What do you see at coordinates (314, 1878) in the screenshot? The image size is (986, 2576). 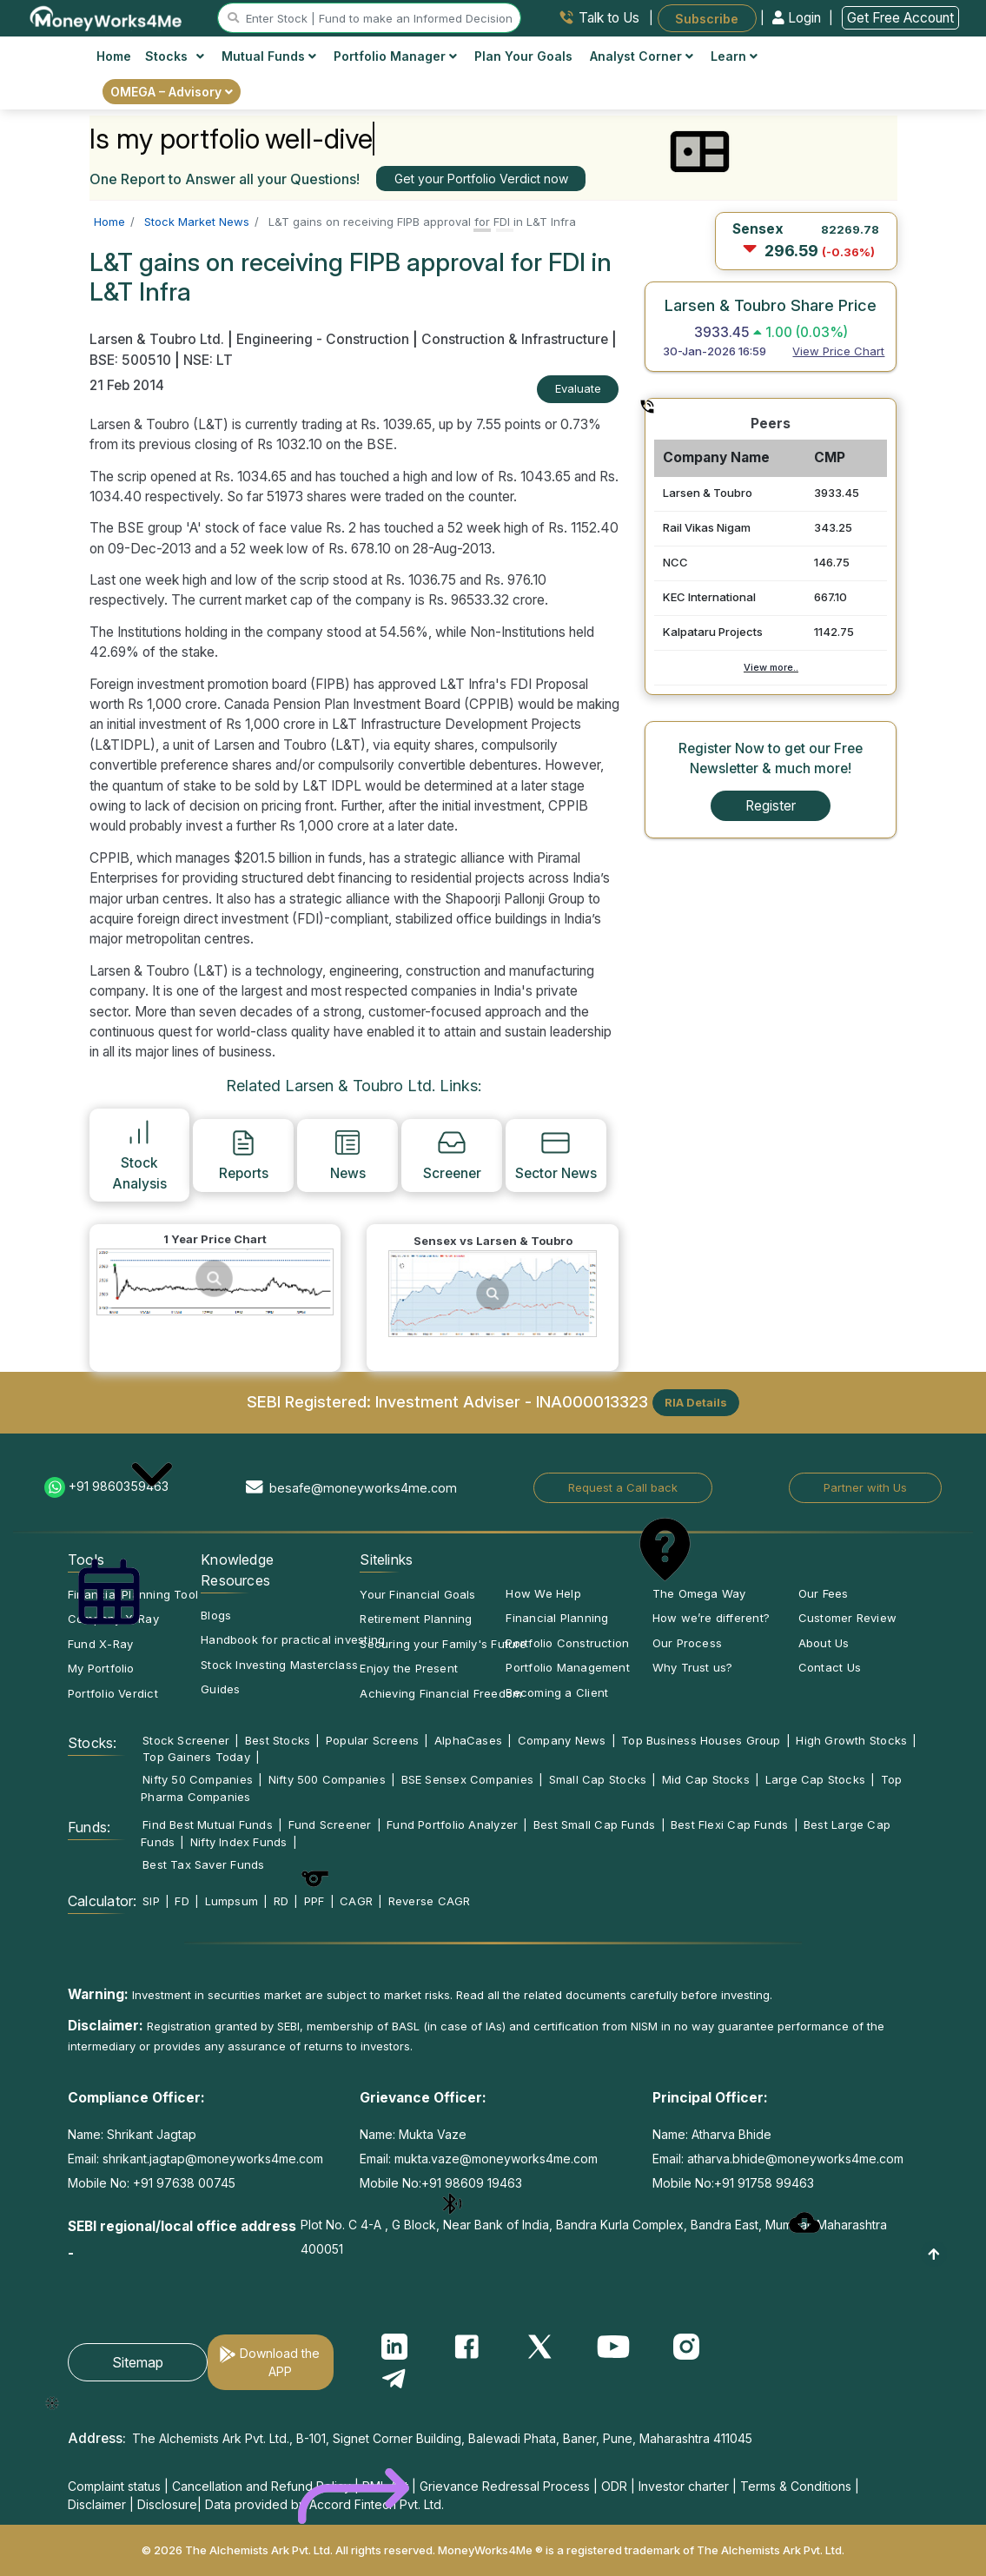 I see `access sports features or content` at bounding box center [314, 1878].